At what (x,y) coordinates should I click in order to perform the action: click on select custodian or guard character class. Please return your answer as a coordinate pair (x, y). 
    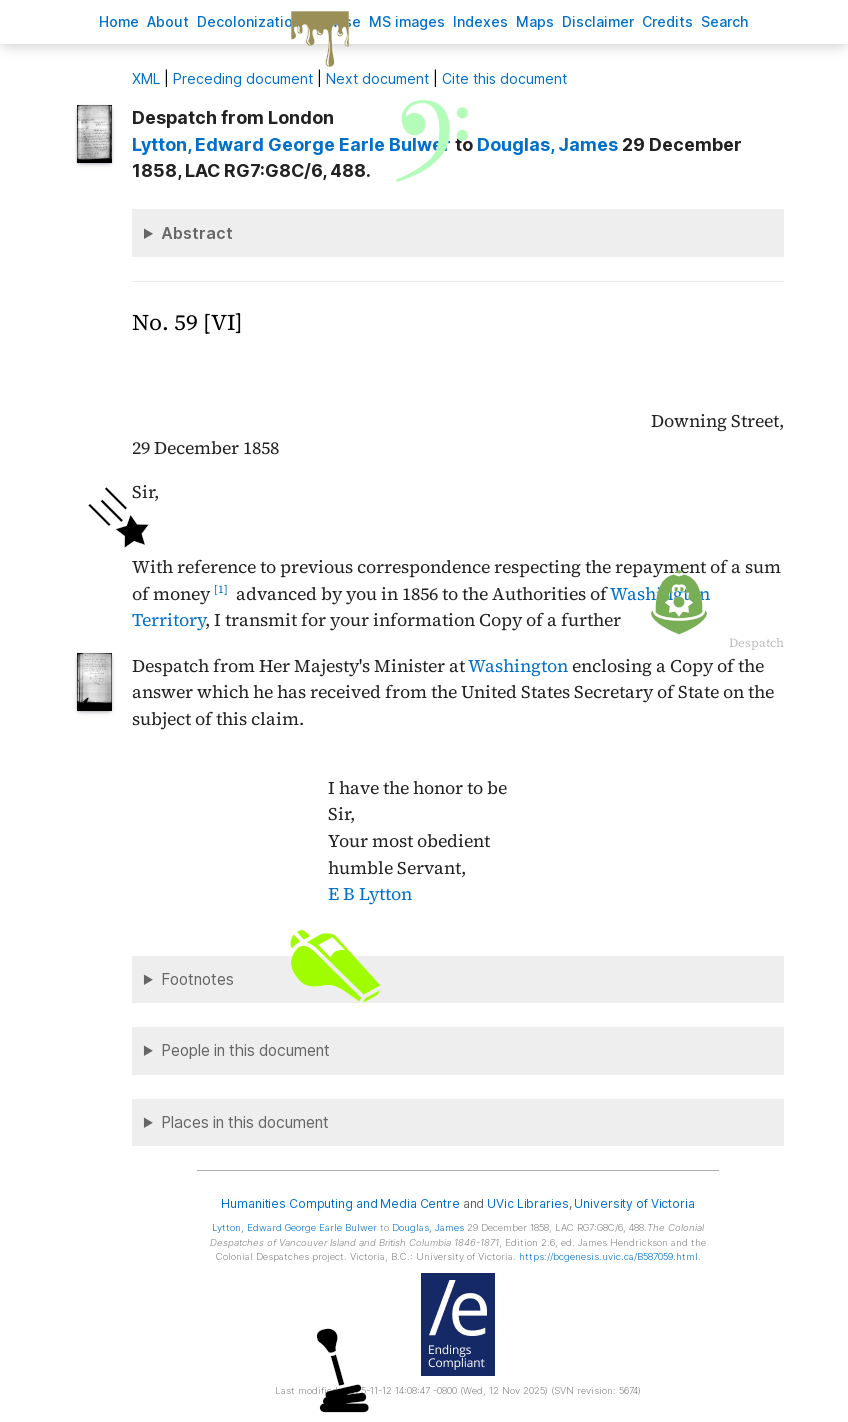
    Looking at the image, I should click on (679, 602).